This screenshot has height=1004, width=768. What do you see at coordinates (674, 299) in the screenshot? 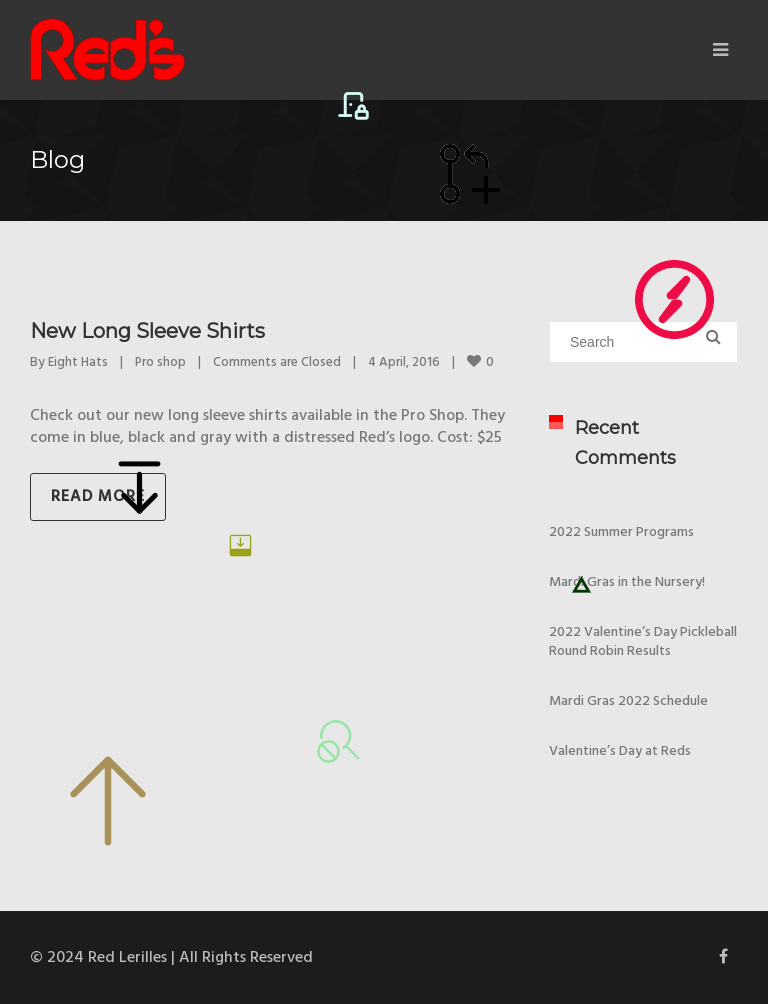
I see `socket.io library or real-time websocket connection` at bounding box center [674, 299].